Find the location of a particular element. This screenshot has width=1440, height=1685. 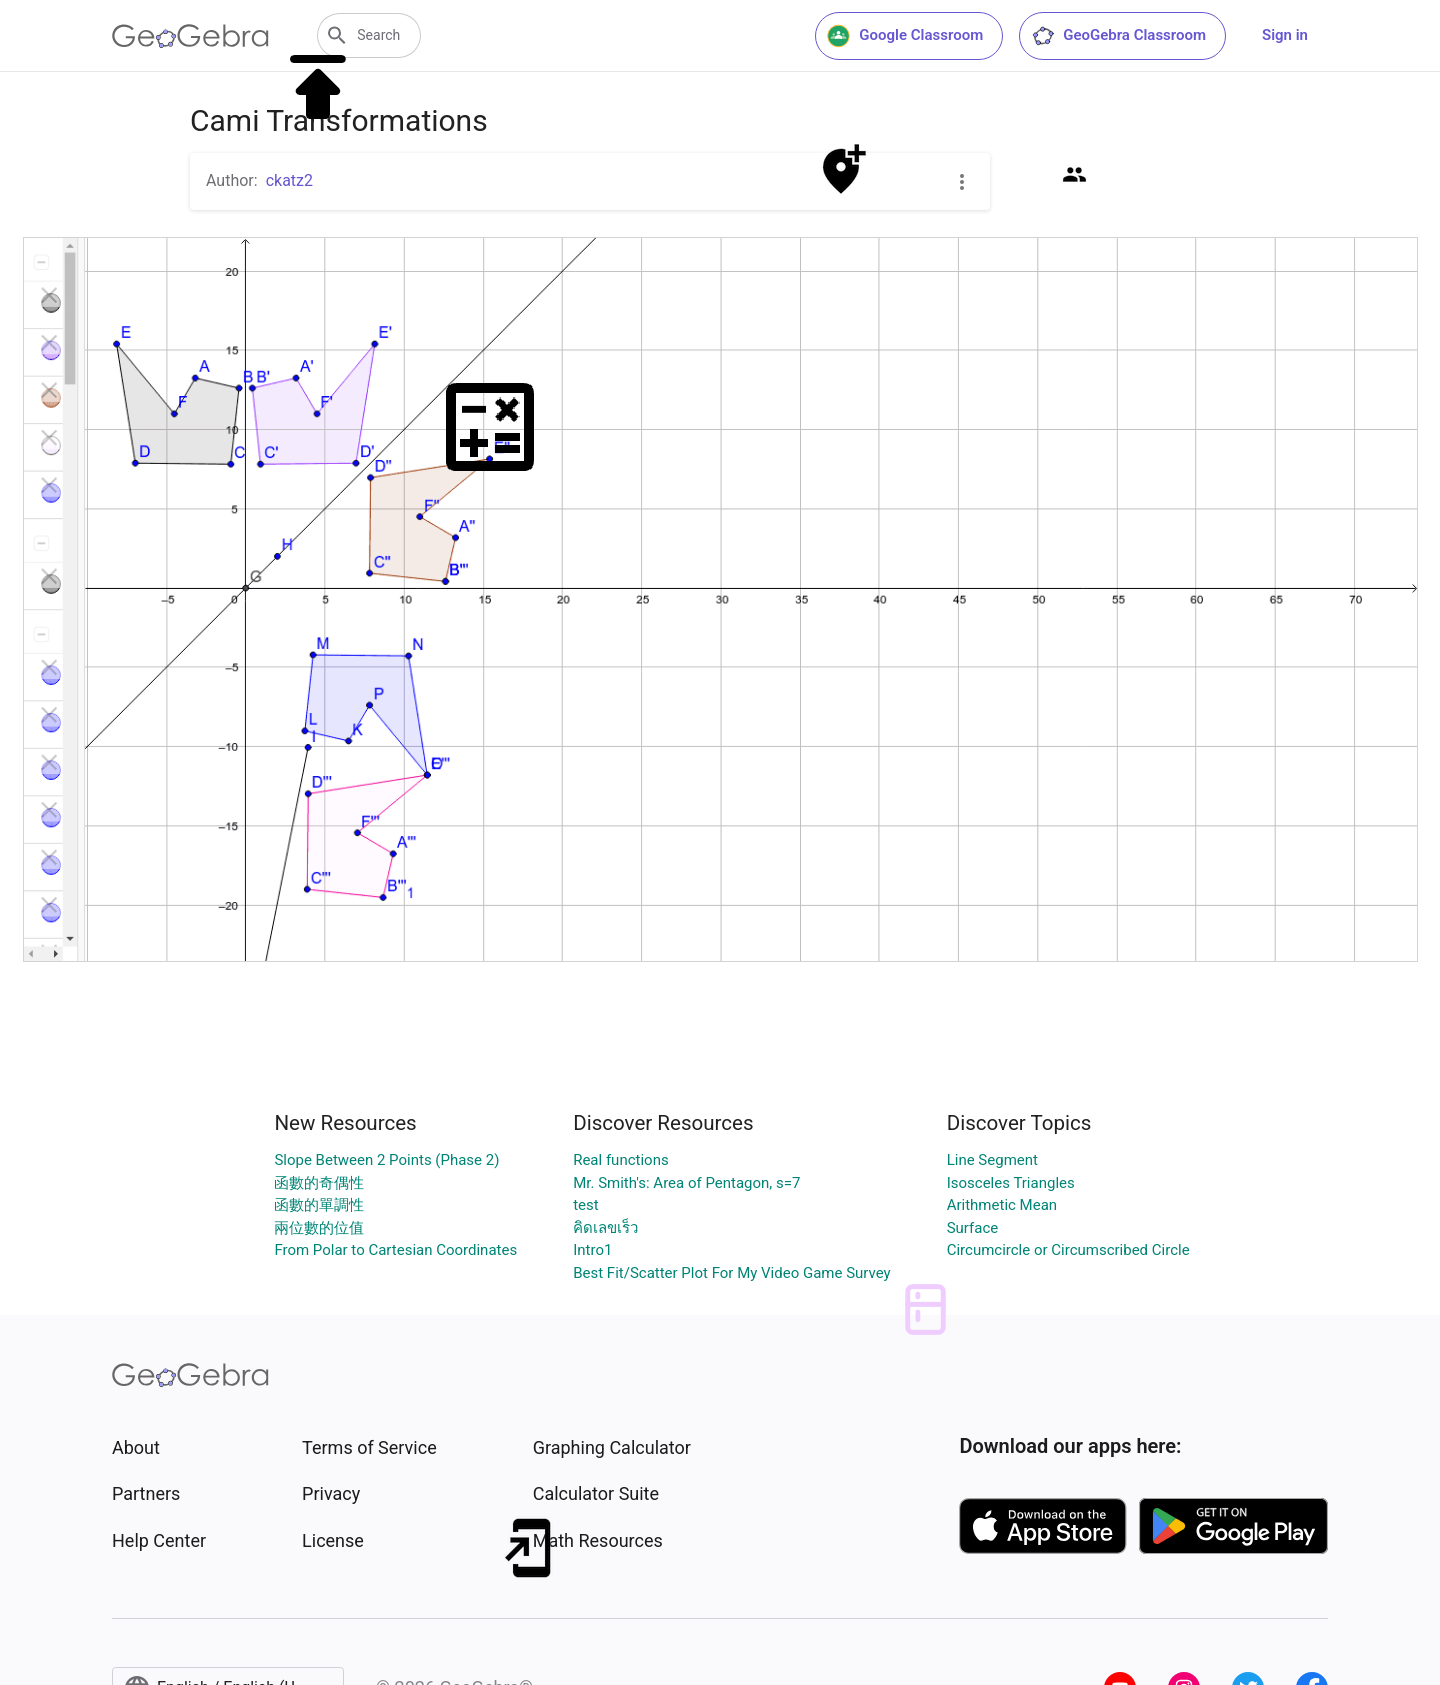

access kitchen appliance controls is located at coordinates (925, 1309).